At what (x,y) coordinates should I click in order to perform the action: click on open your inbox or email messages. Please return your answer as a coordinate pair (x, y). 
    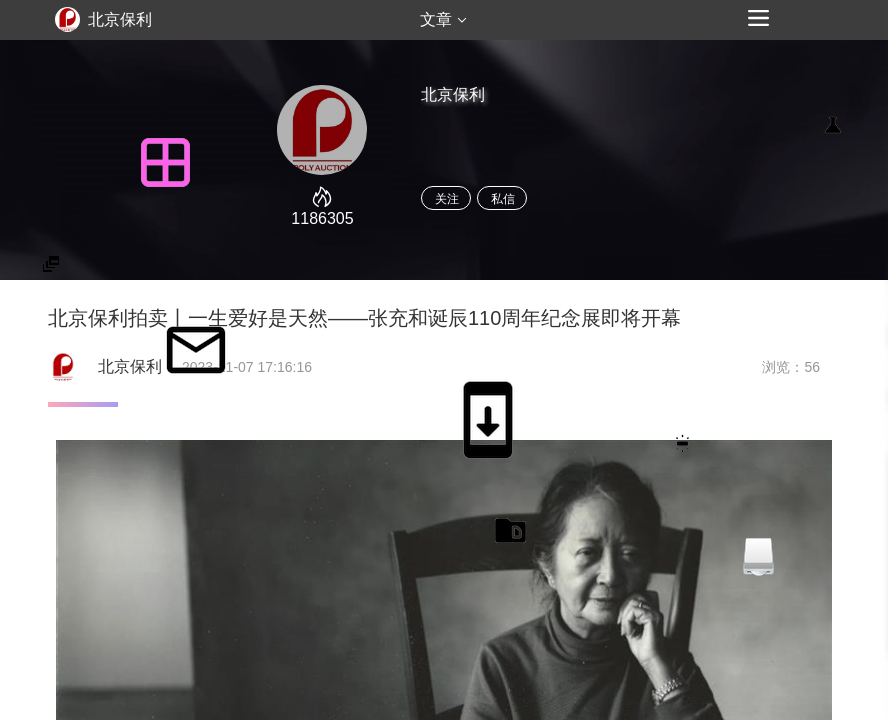
    Looking at the image, I should click on (196, 350).